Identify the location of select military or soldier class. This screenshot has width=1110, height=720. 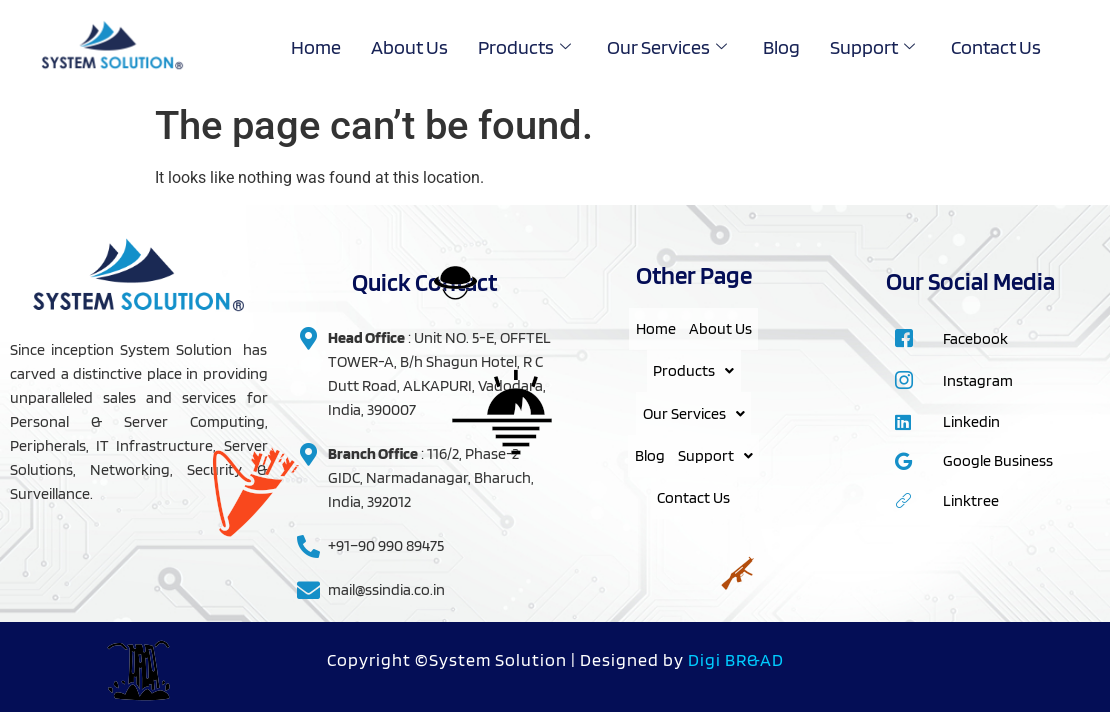
(455, 283).